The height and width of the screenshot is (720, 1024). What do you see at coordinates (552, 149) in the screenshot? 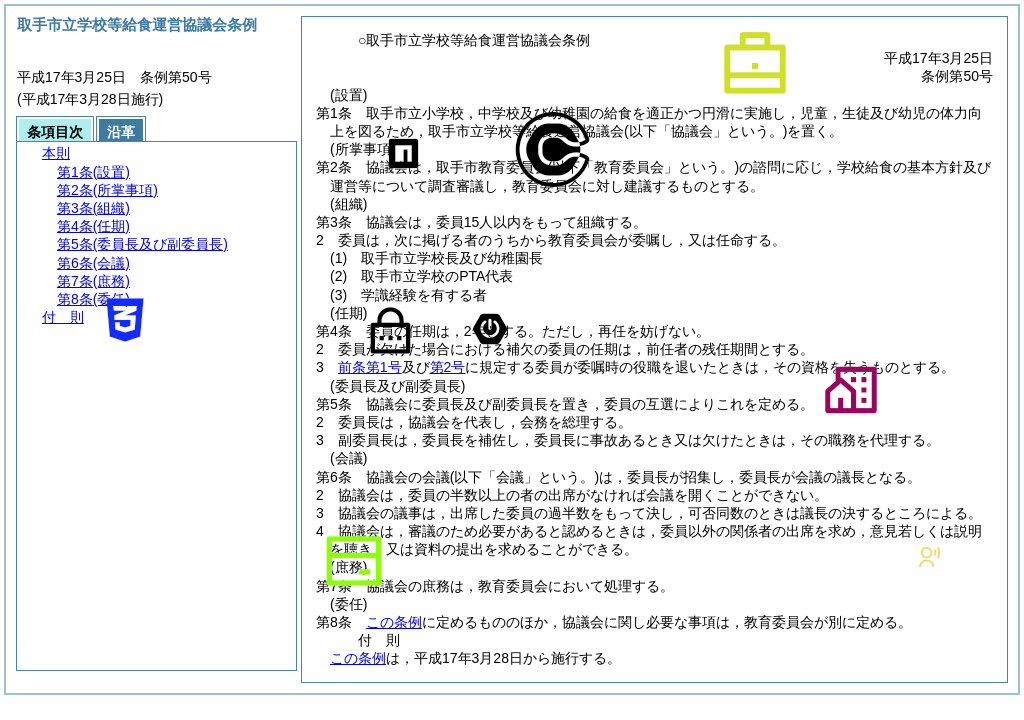
I see `open Calendly scheduling app` at bounding box center [552, 149].